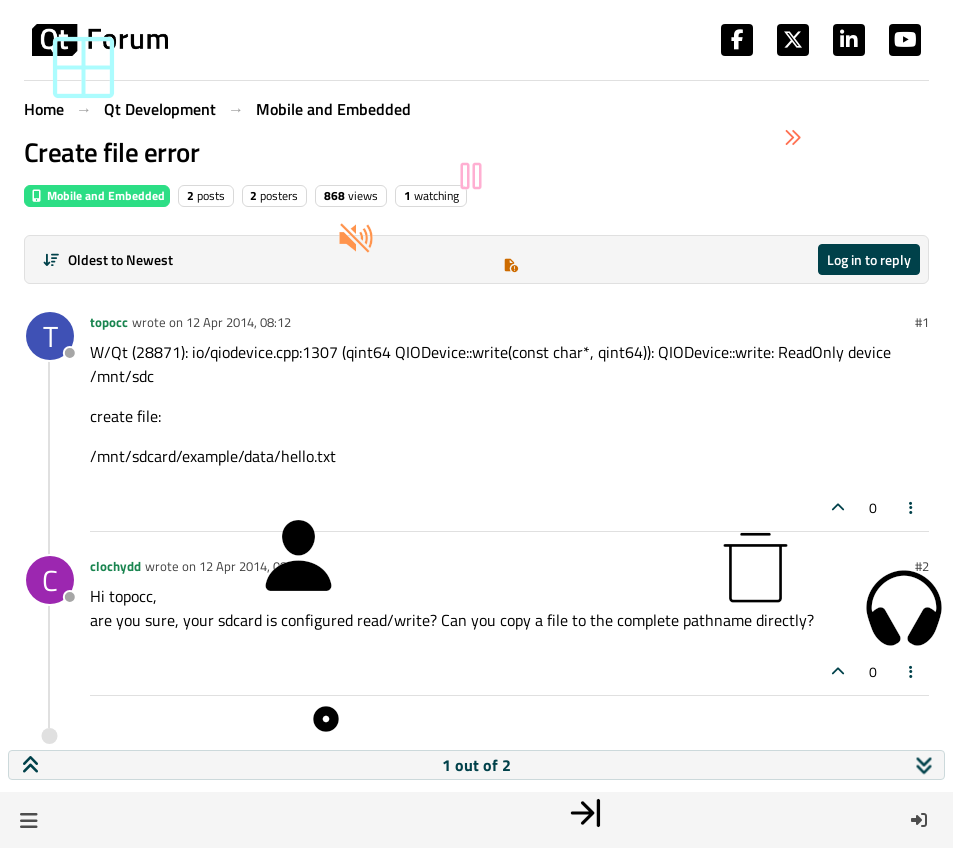  Describe the element at coordinates (356, 238) in the screenshot. I see `mute audio or sound output` at that location.